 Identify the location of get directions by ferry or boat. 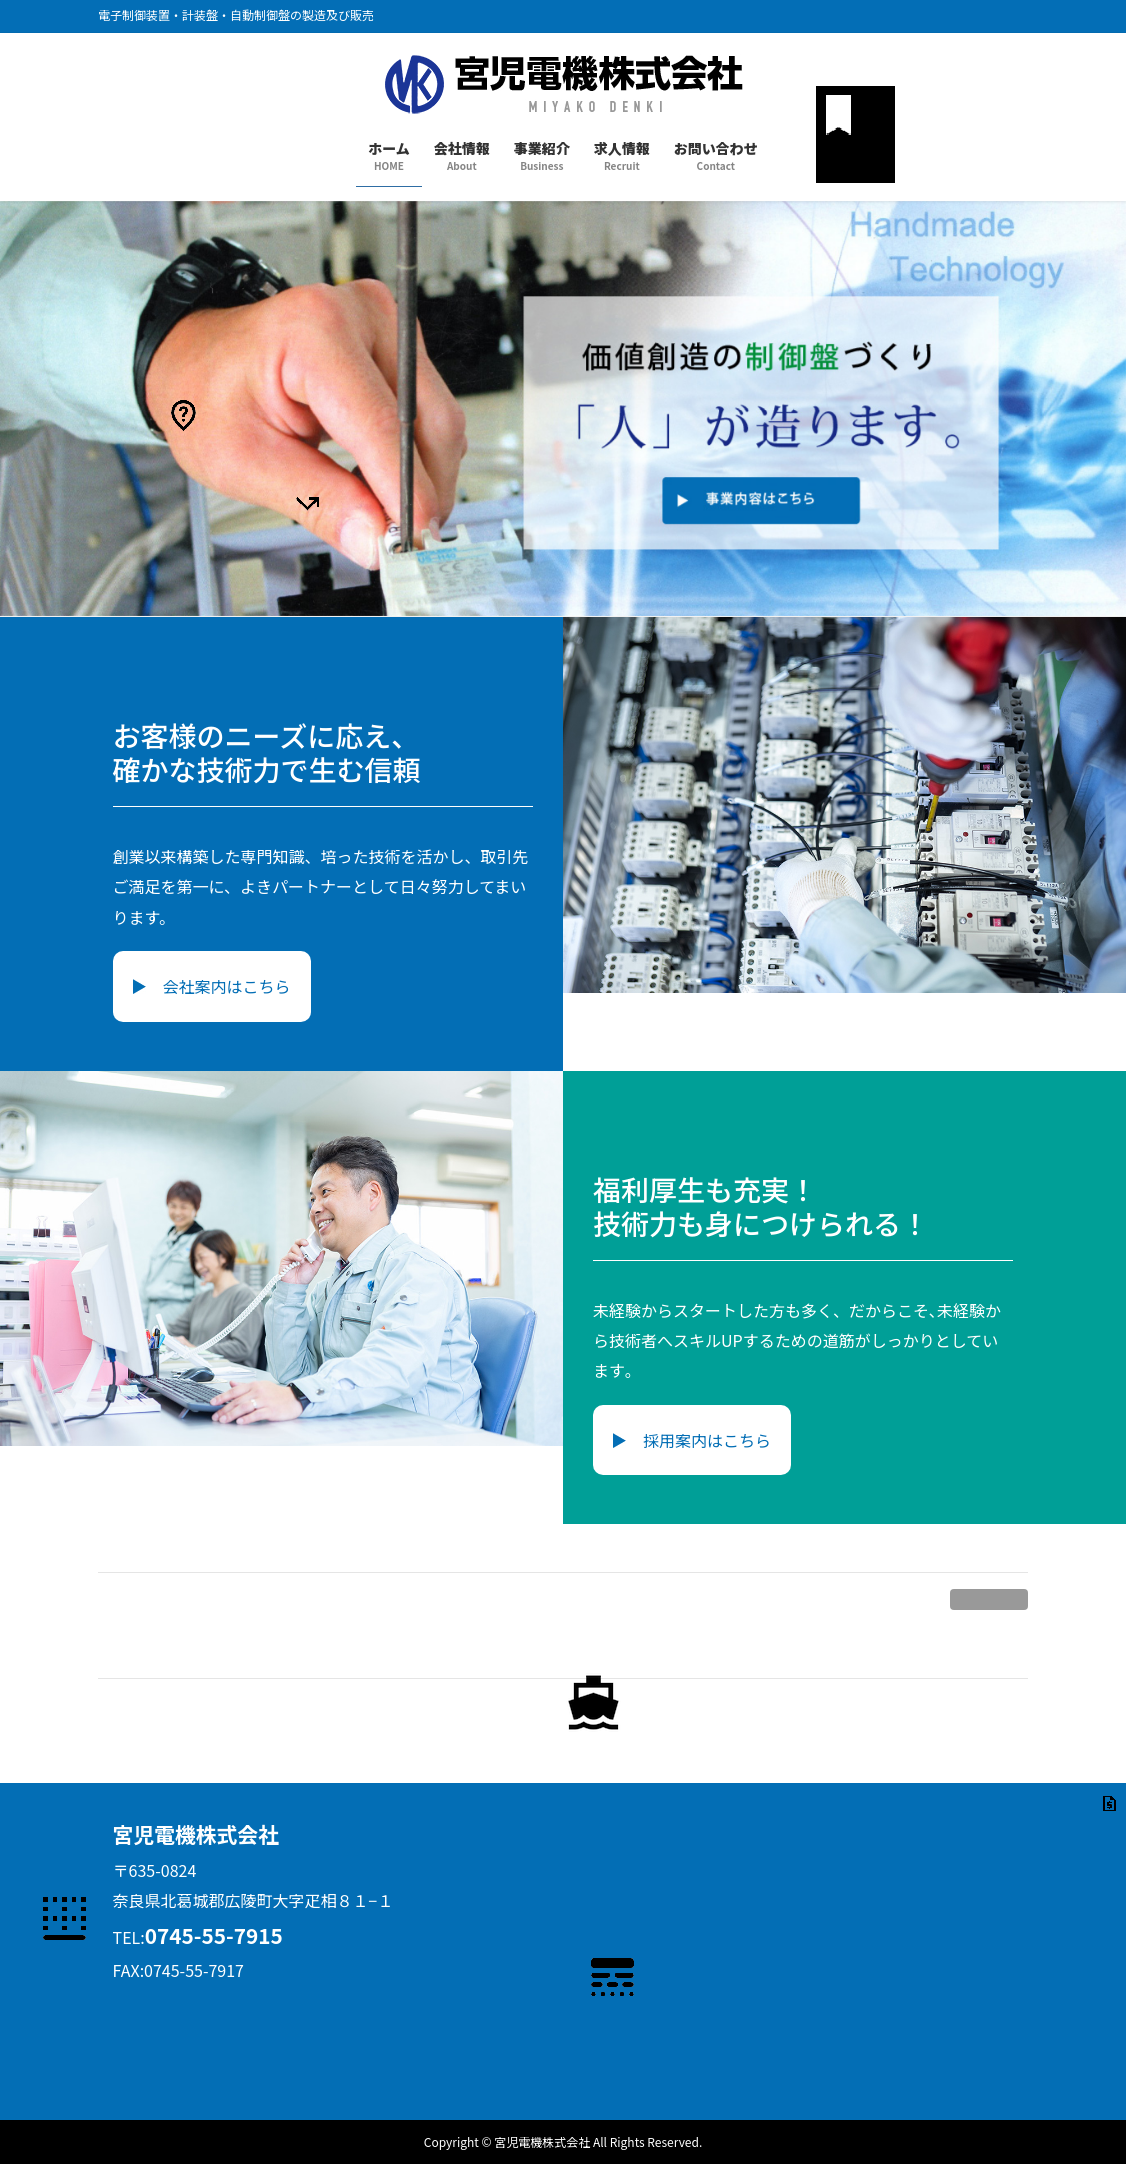
(593, 1702).